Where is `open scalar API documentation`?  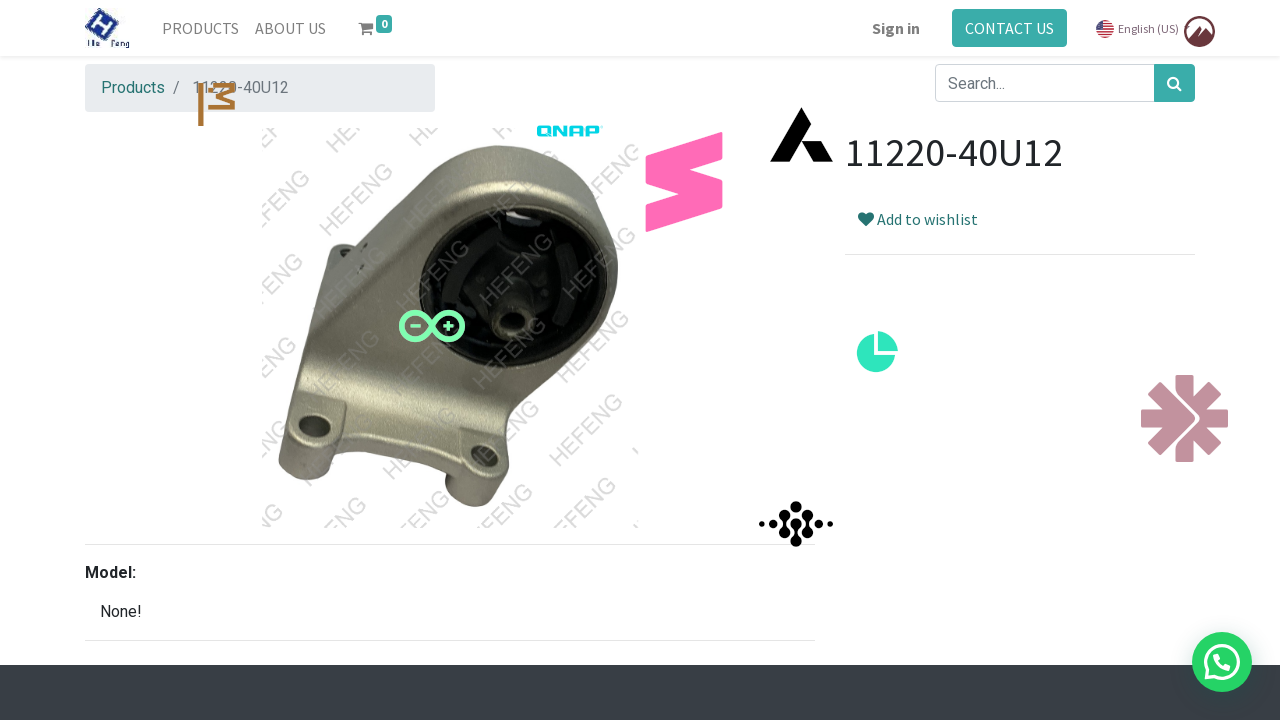 open scalar API documentation is located at coordinates (1184, 418).